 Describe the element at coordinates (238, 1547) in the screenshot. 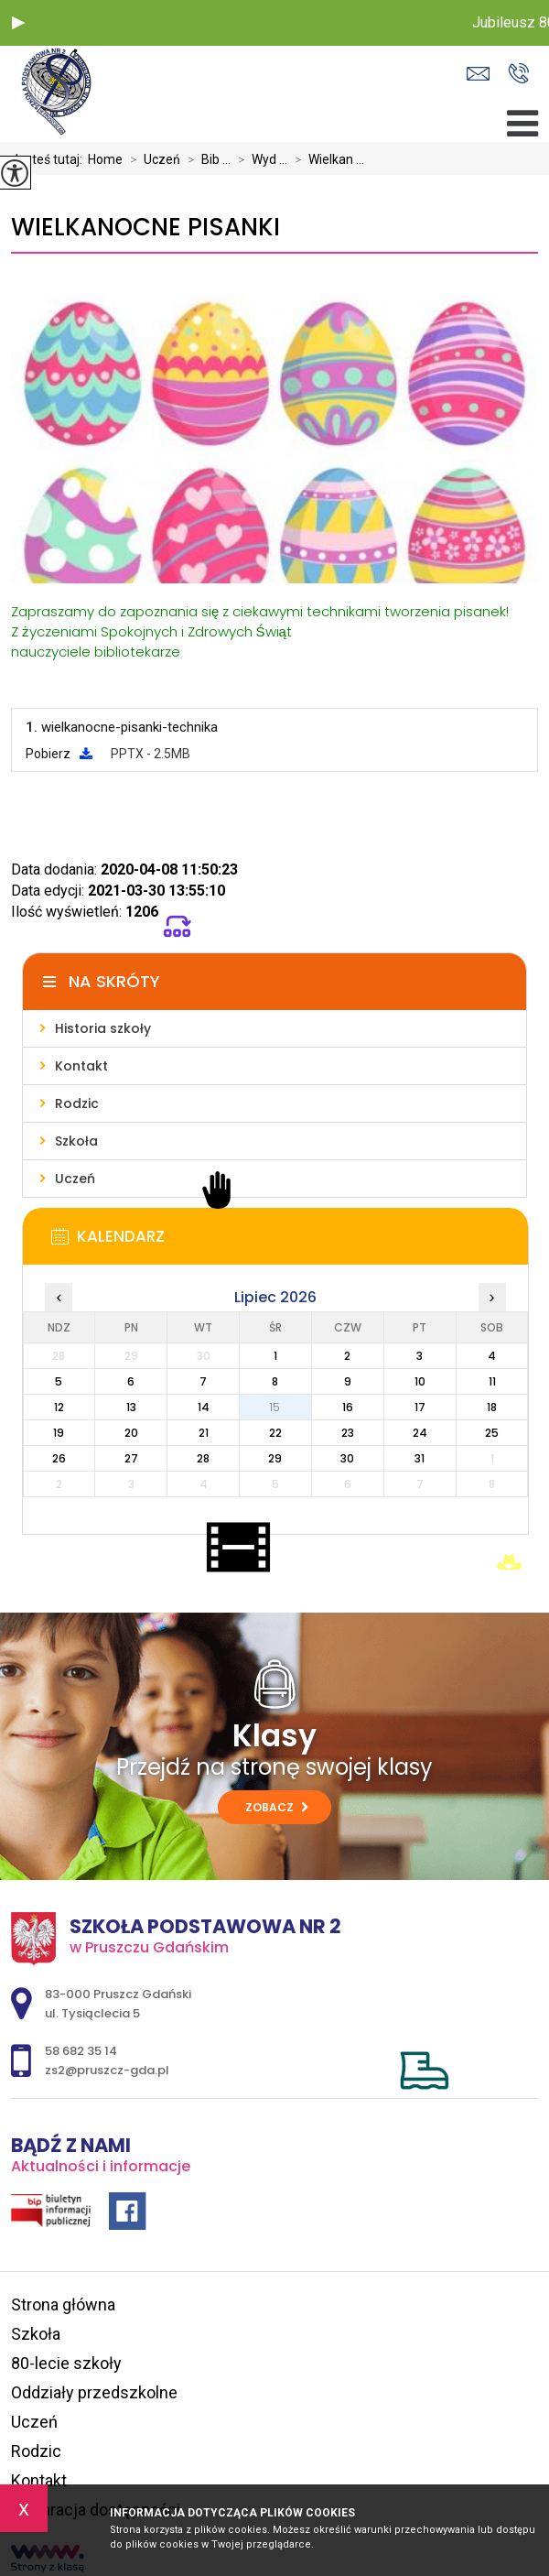

I see `access video or film content` at that location.